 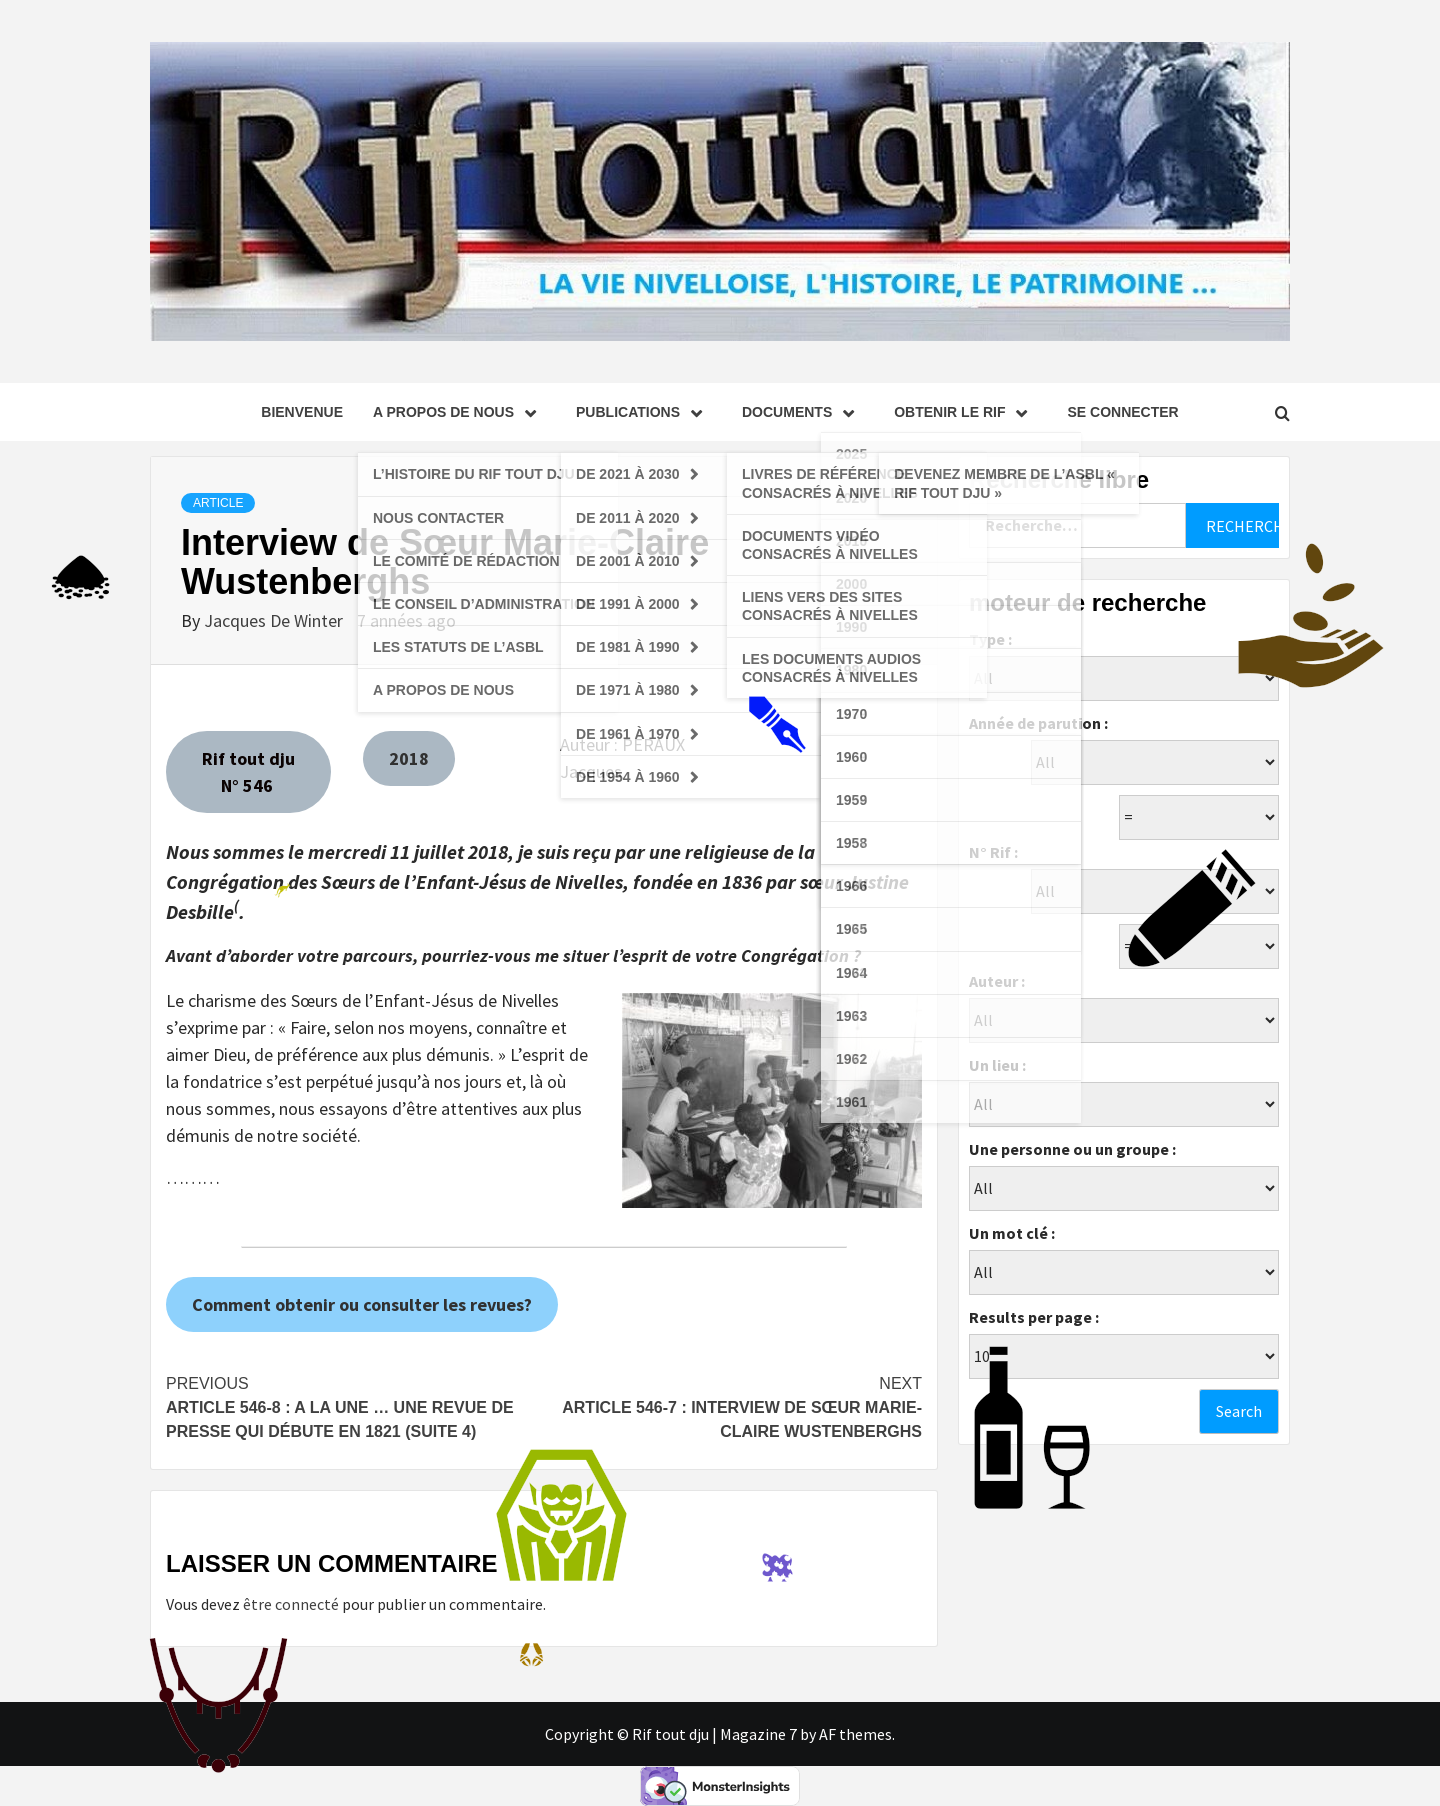 What do you see at coordinates (1032, 1426) in the screenshot?
I see `browse wine selection or beverage menu` at bounding box center [1032, 1426].